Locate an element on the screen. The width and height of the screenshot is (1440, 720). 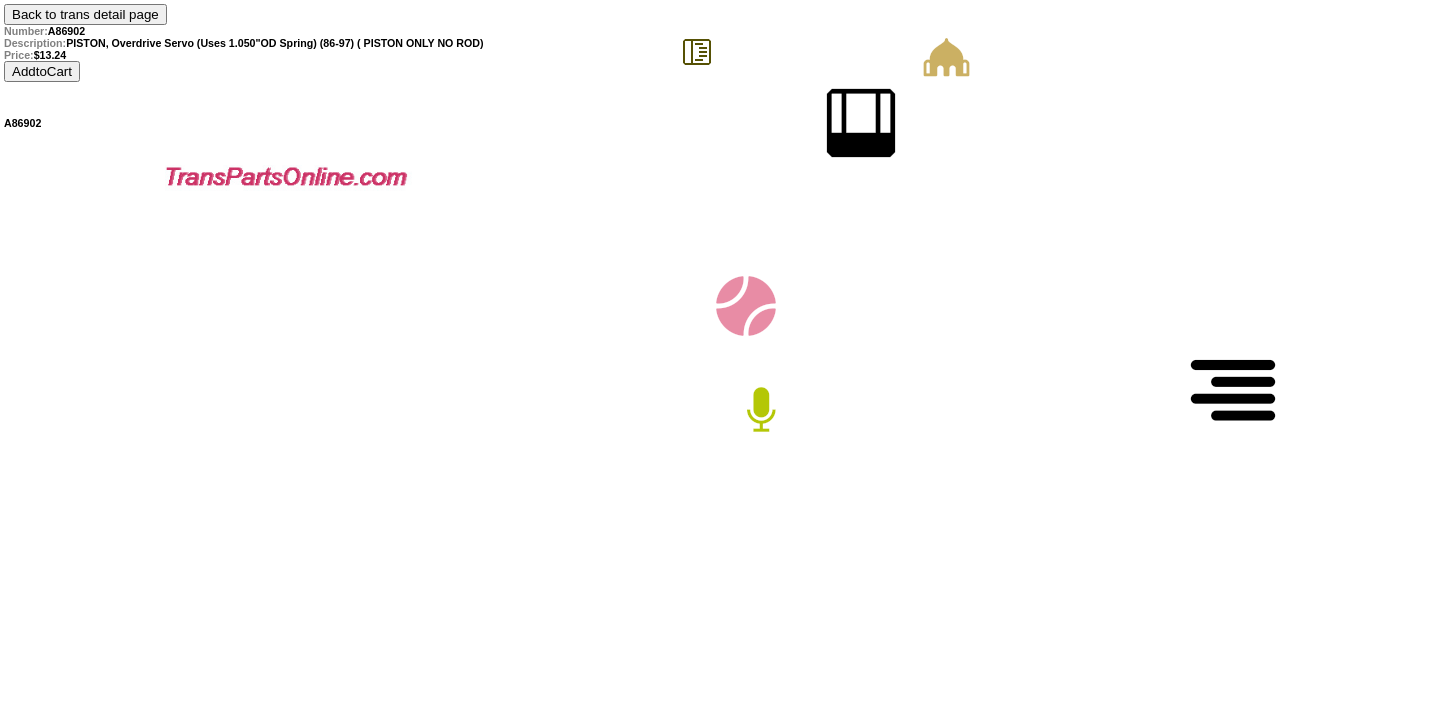
access tennis or racquet sports features is located at coordinates (746, 306).